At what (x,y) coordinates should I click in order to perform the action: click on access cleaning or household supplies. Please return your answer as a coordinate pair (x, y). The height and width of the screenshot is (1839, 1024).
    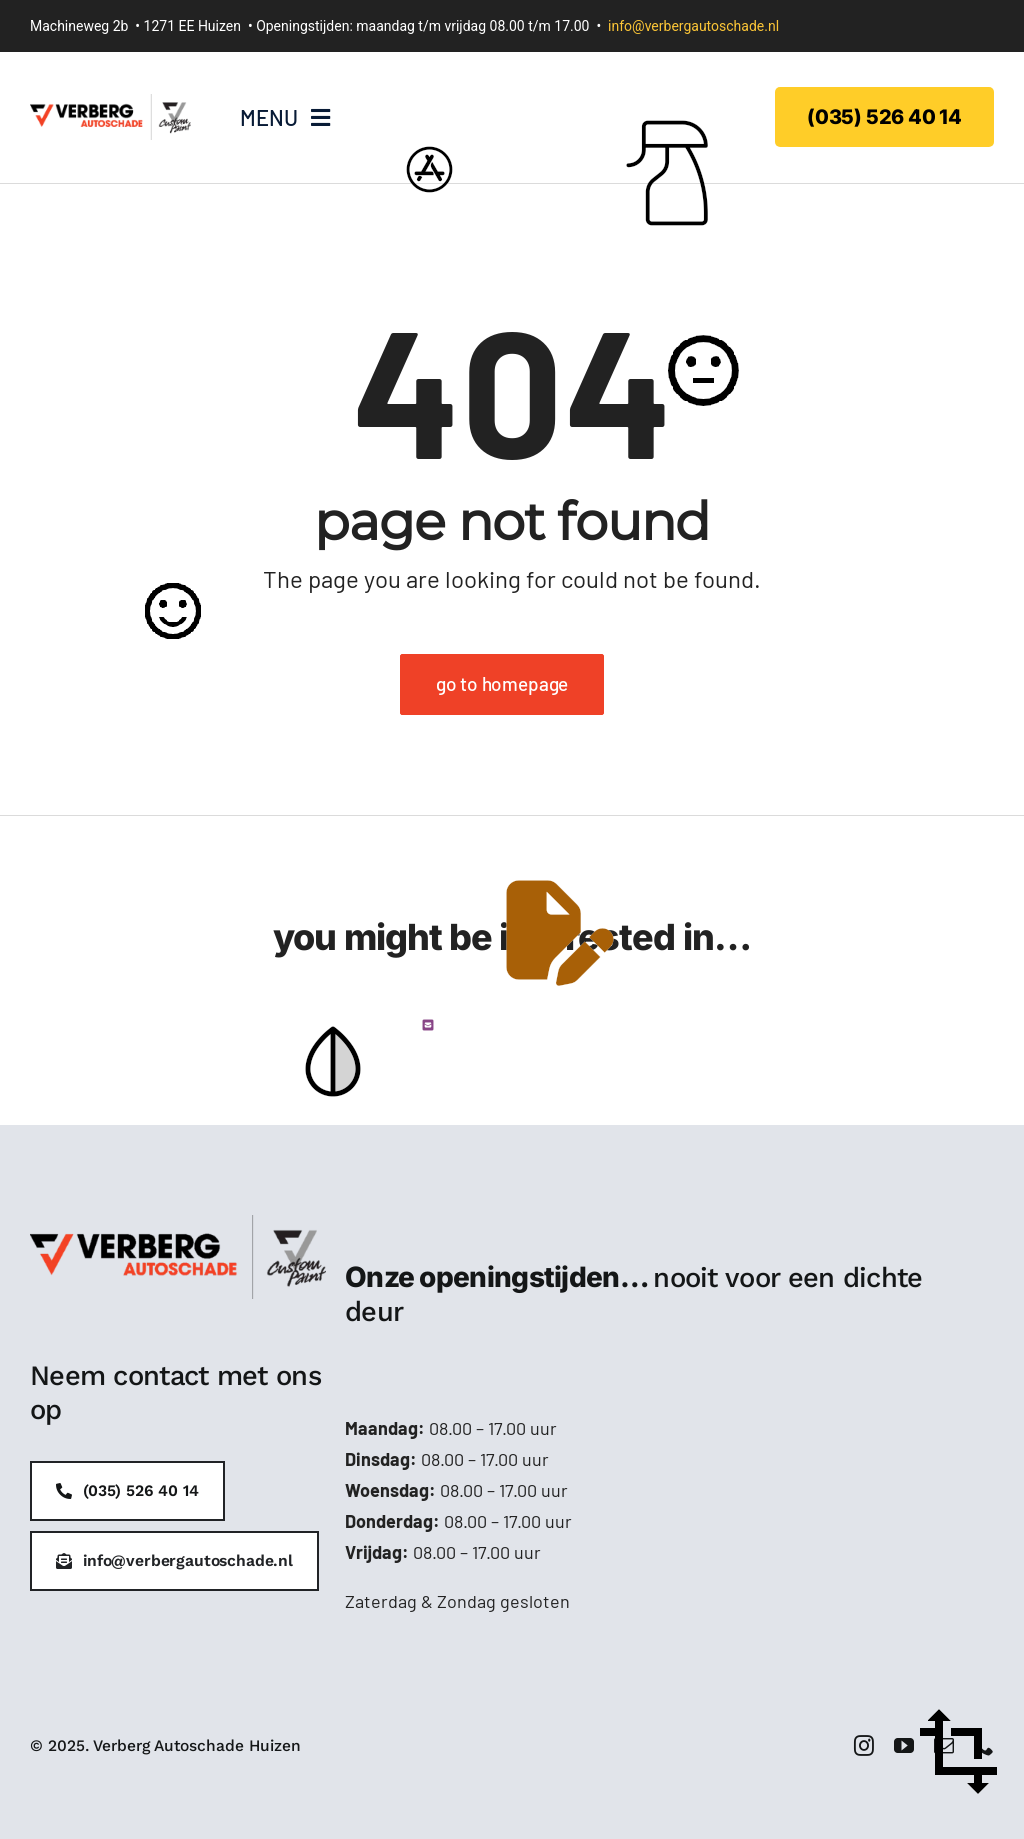
    Looking at the image, I should click on (671, 173).